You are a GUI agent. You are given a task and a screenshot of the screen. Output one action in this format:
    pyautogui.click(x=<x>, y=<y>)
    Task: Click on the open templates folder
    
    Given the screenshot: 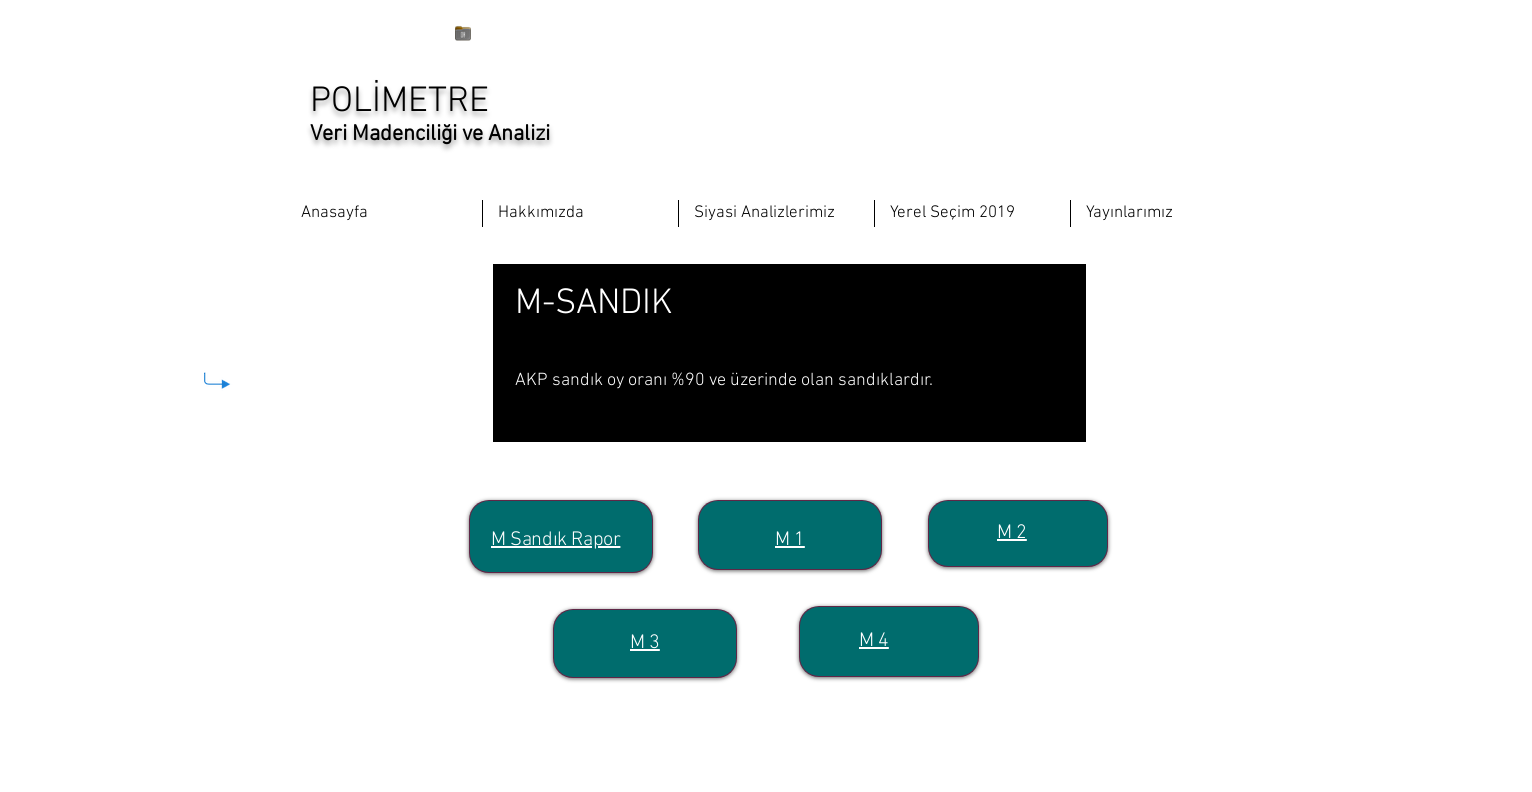 What is the action you would take?
    pyautogui.click(x=463, y=33)
    